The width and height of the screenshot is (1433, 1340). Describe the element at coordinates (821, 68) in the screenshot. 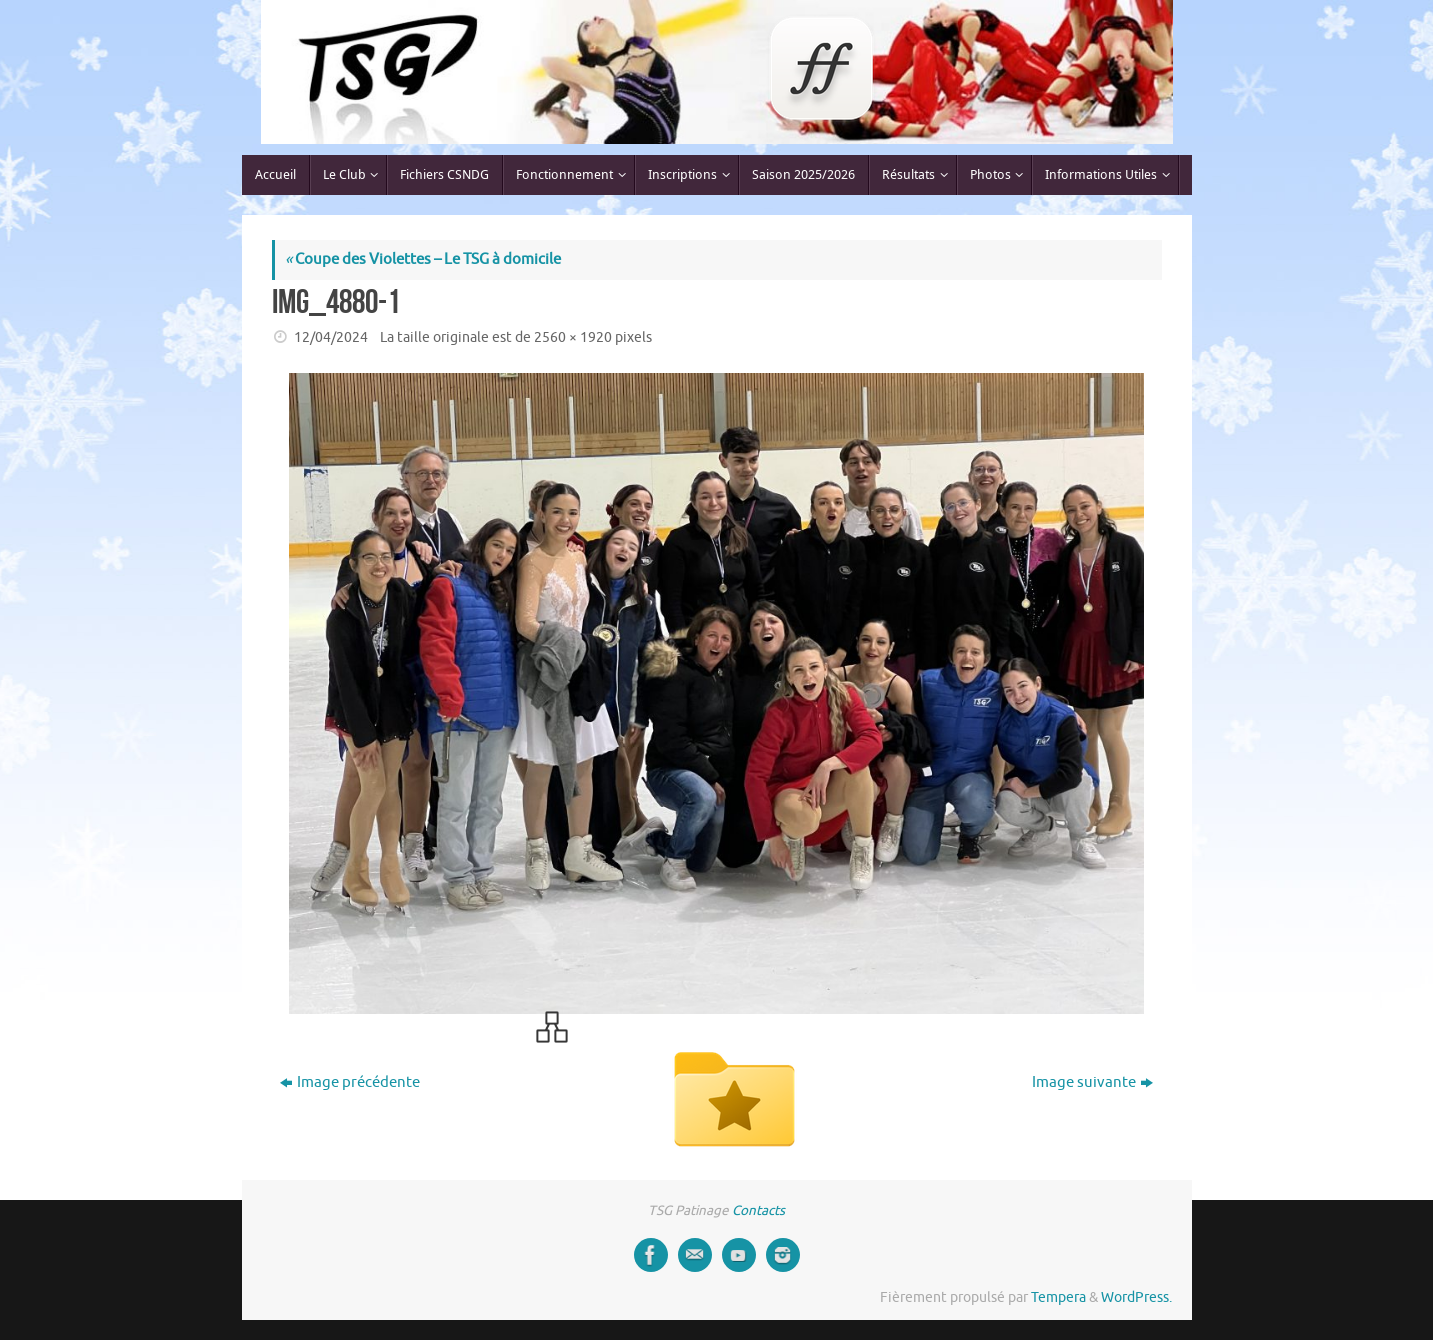

I see `open fontforge font editing application` at that location.